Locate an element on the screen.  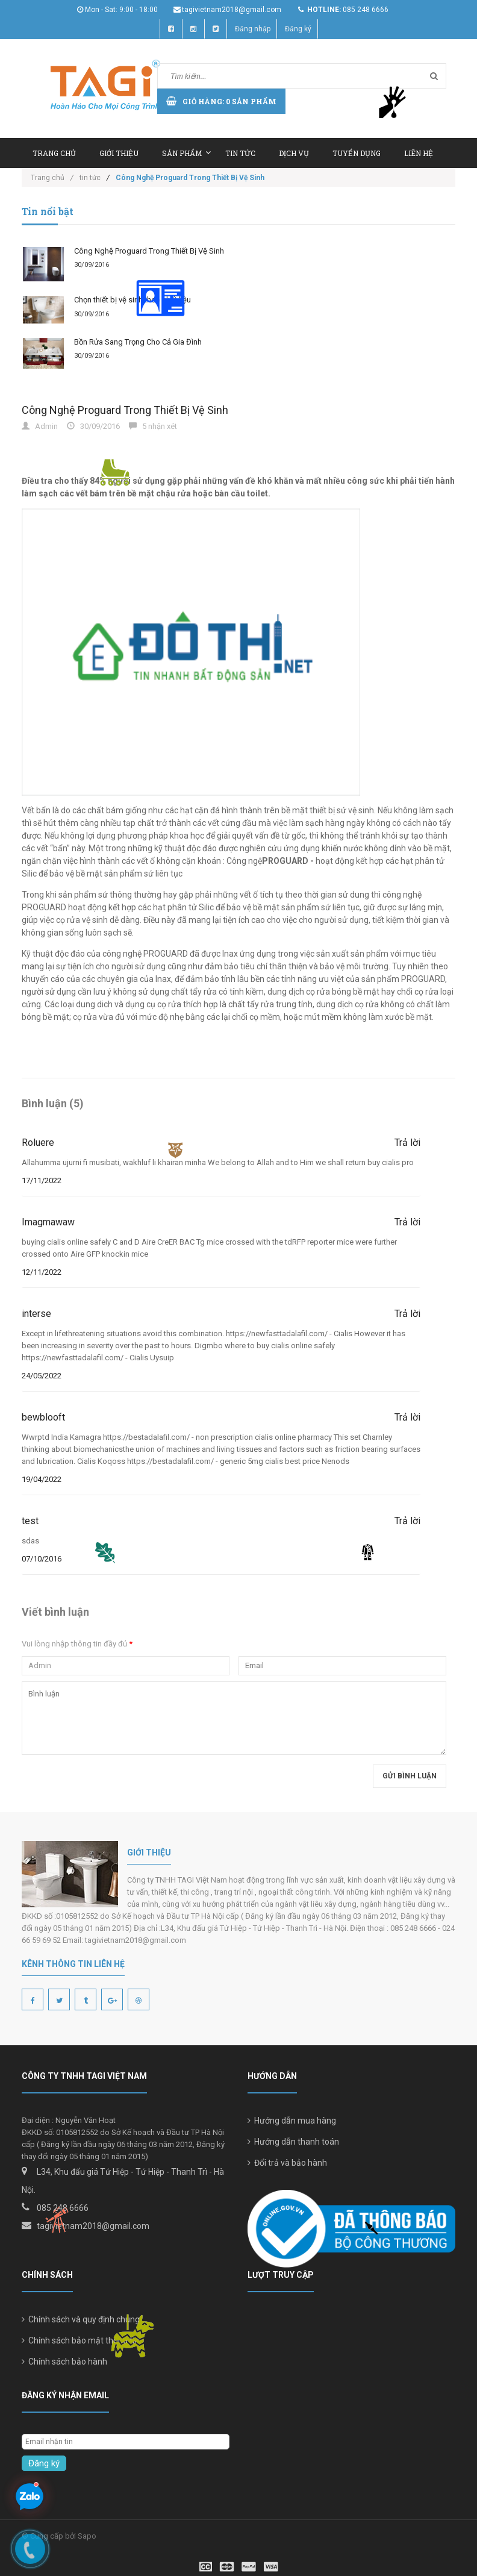
explore or discover new content is located at coordinates (57, 2219).